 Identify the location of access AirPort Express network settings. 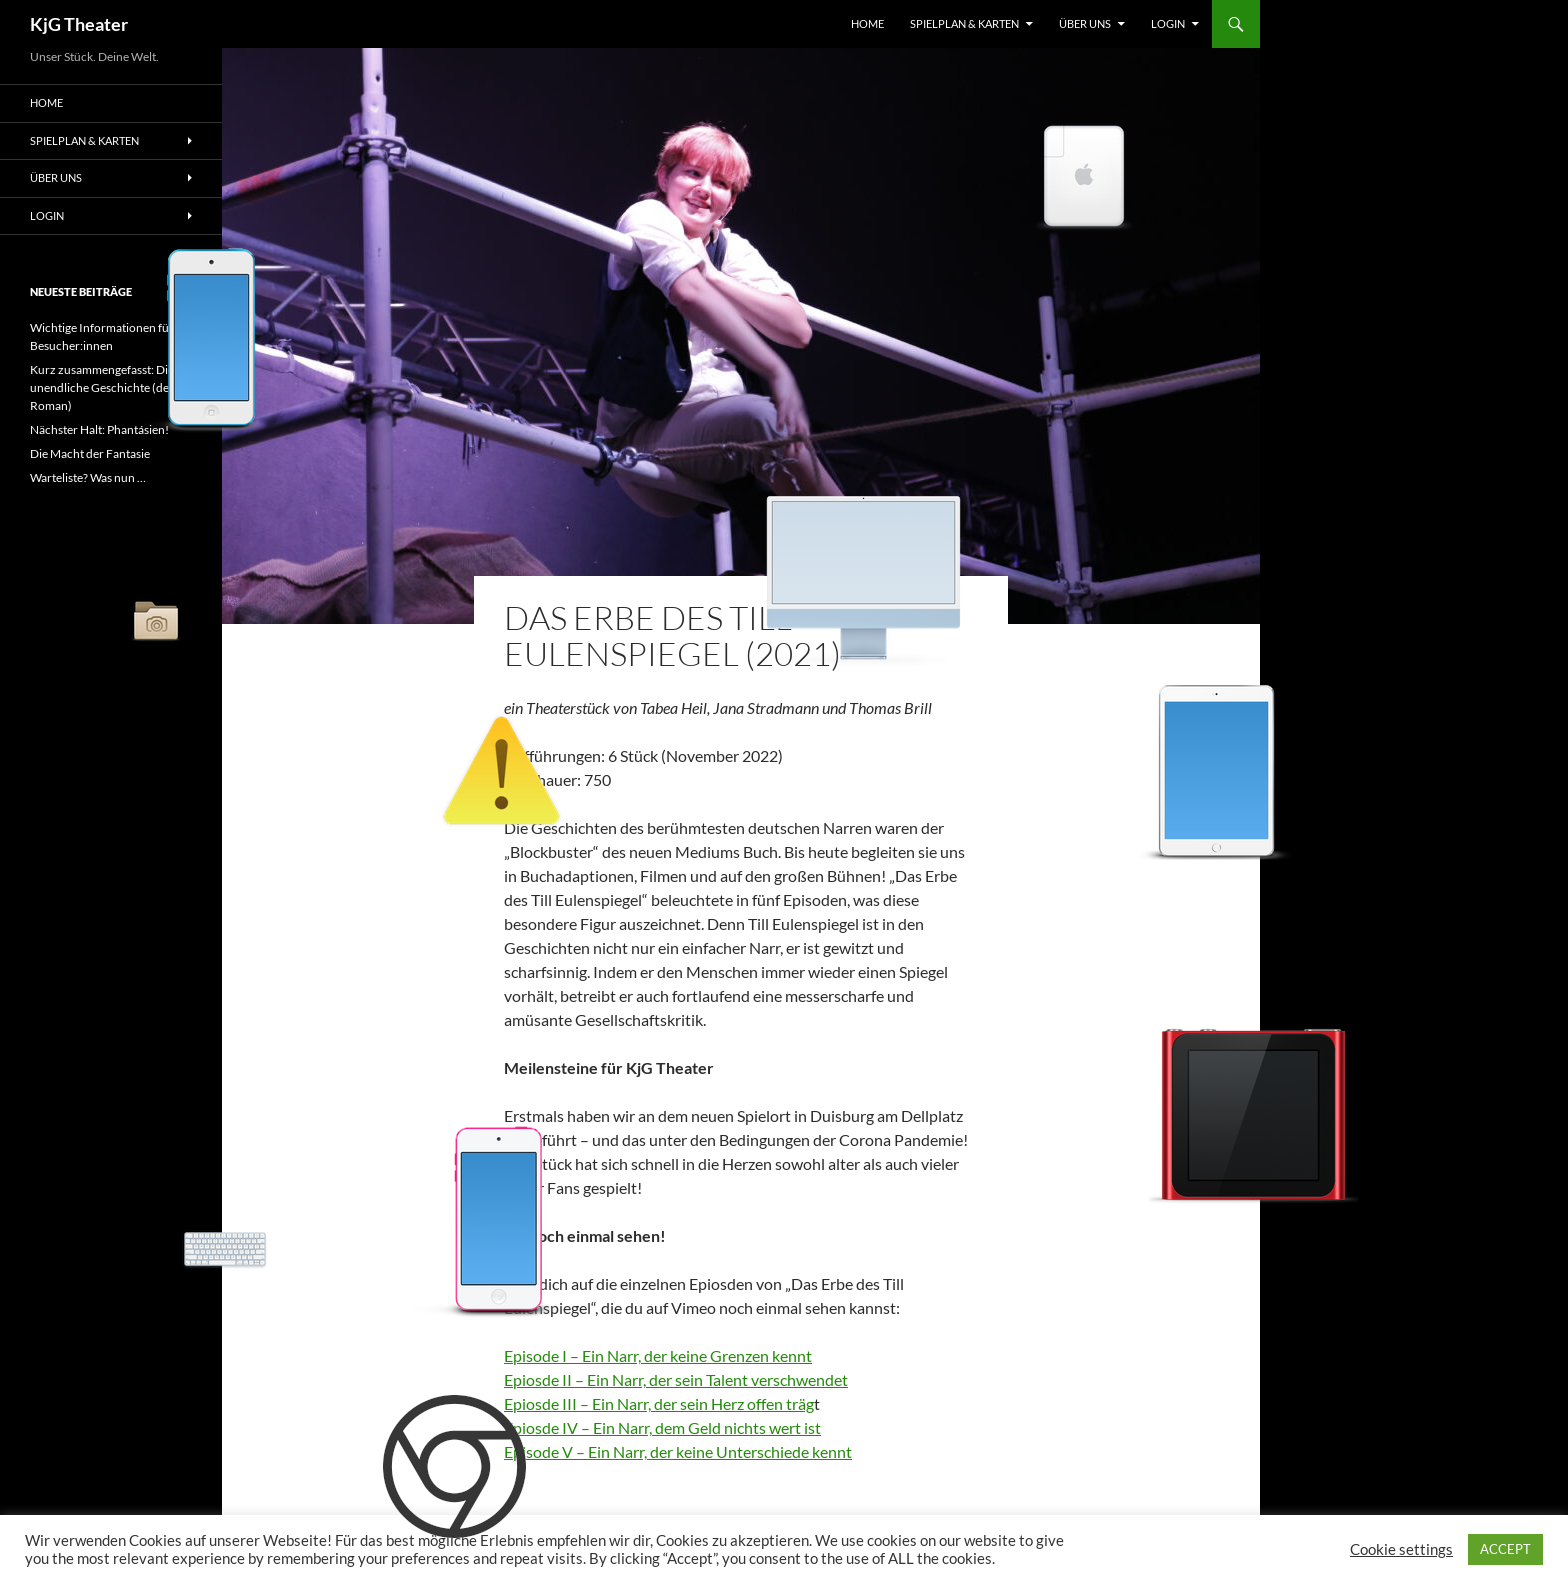
(1084, 176).